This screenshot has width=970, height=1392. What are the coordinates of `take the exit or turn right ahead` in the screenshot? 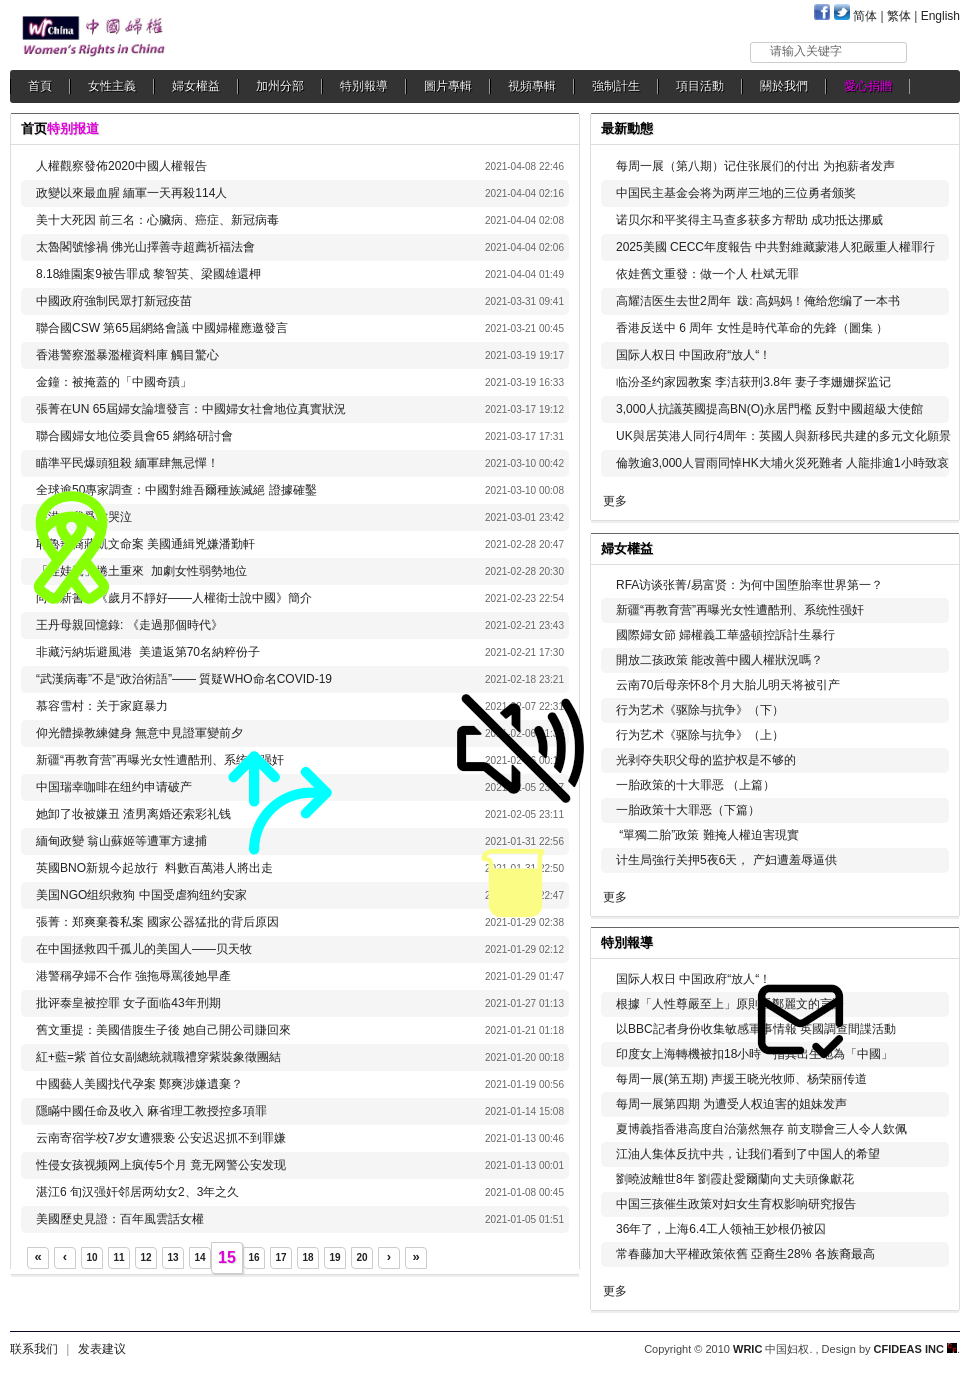 It's located at (280, 803).